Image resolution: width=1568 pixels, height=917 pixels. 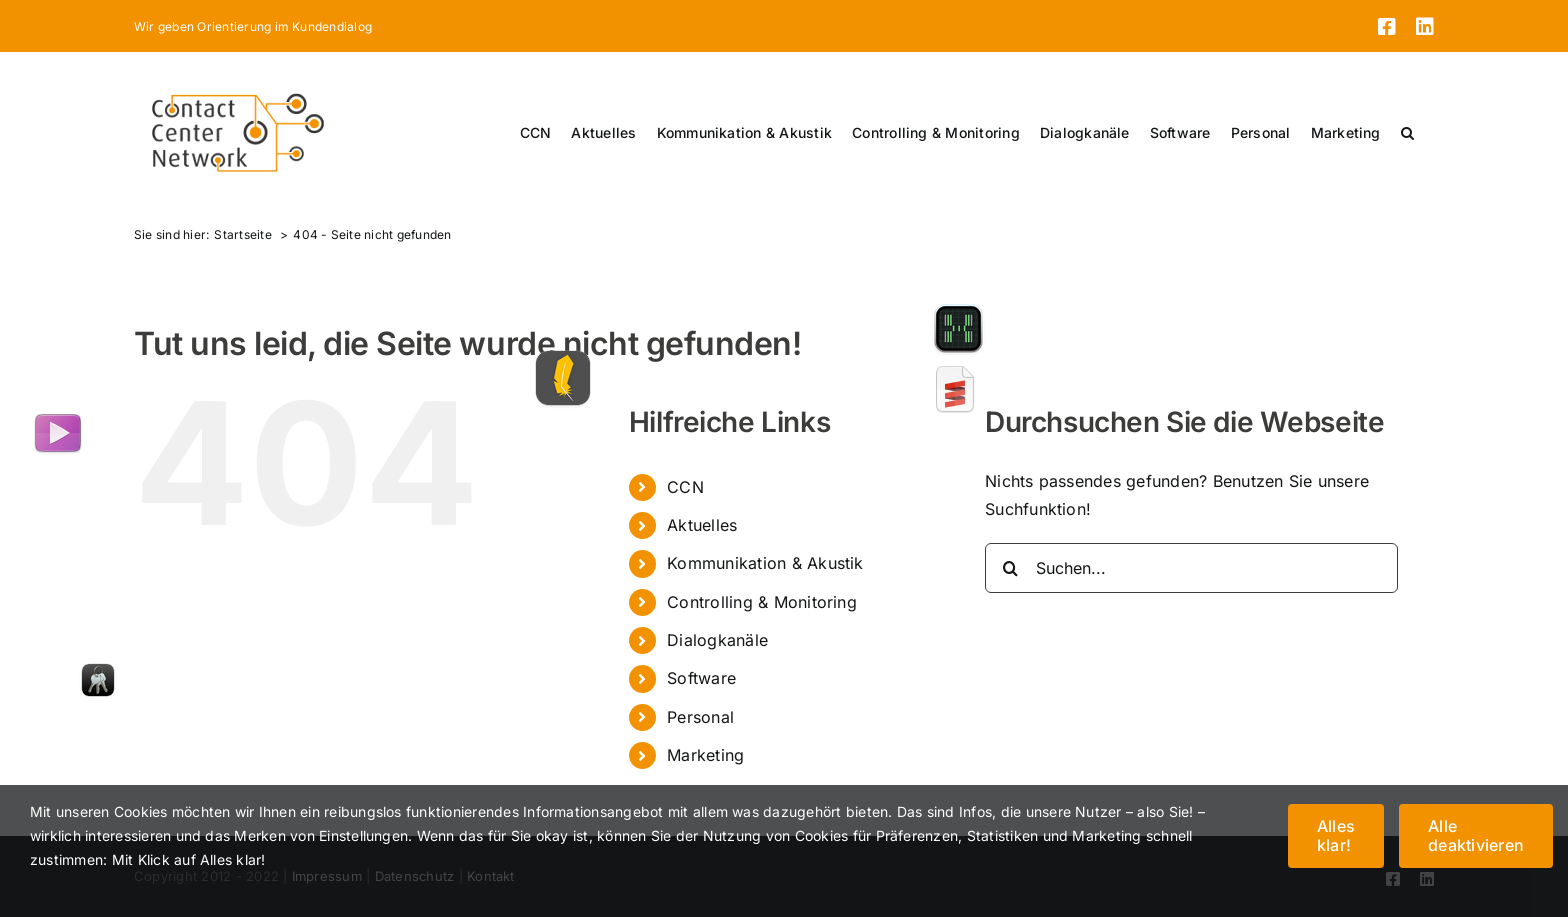 I want to click on launch linux lite application, so click(x=563, y=378).